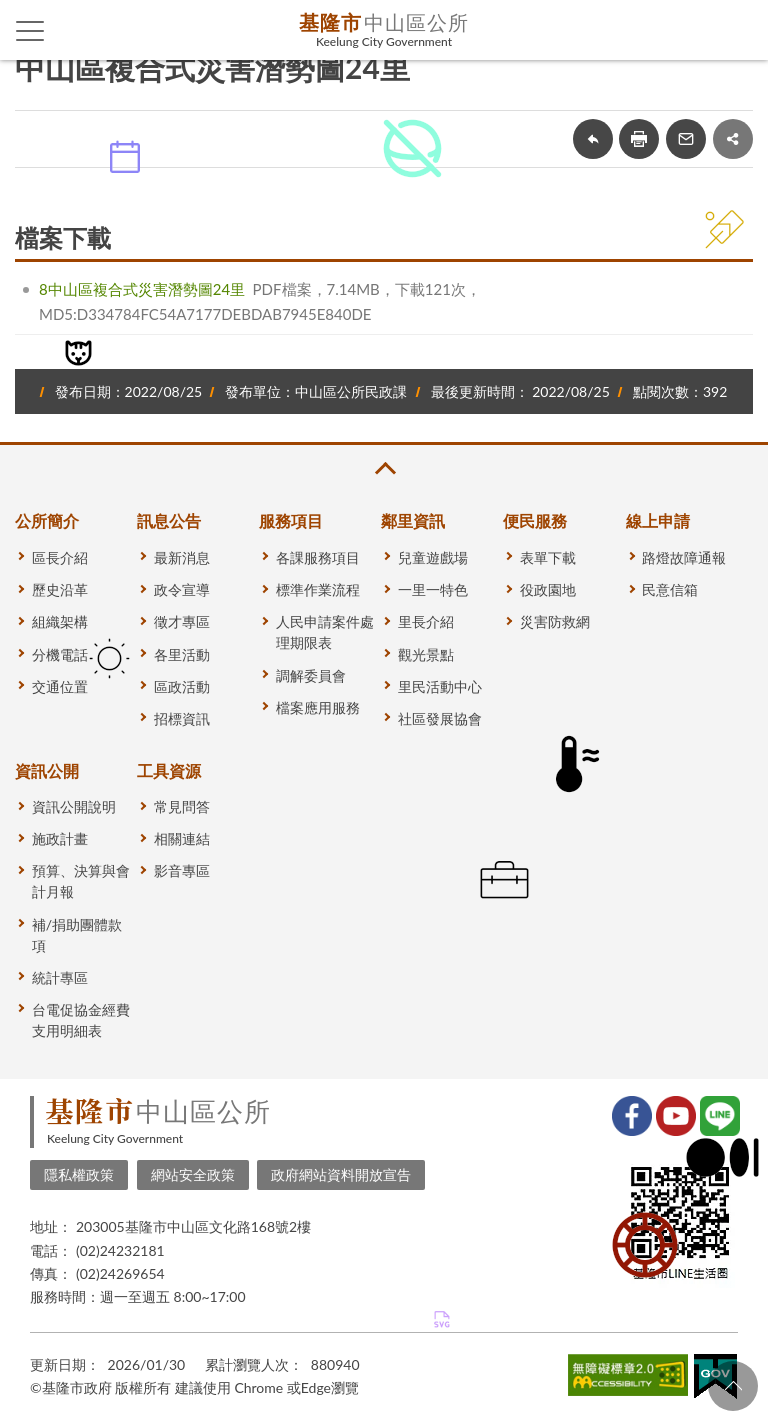 Image resolution: width=768 pixels, height=1421 pixels. What do you see at coordinates (412, 148) in the screenshot?
I see `disable 3D or spherical view mode` at bounding box center [412, 148].